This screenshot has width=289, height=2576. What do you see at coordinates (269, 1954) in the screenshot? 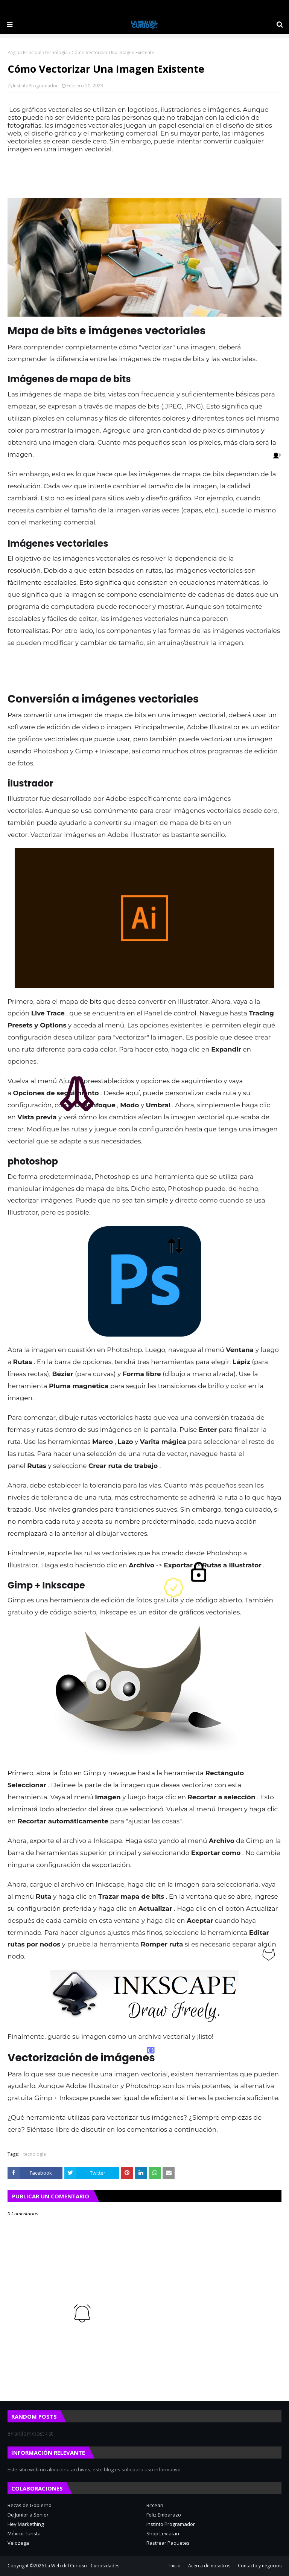
I see `open gitlab repository` at bounding box center [269, 1954].